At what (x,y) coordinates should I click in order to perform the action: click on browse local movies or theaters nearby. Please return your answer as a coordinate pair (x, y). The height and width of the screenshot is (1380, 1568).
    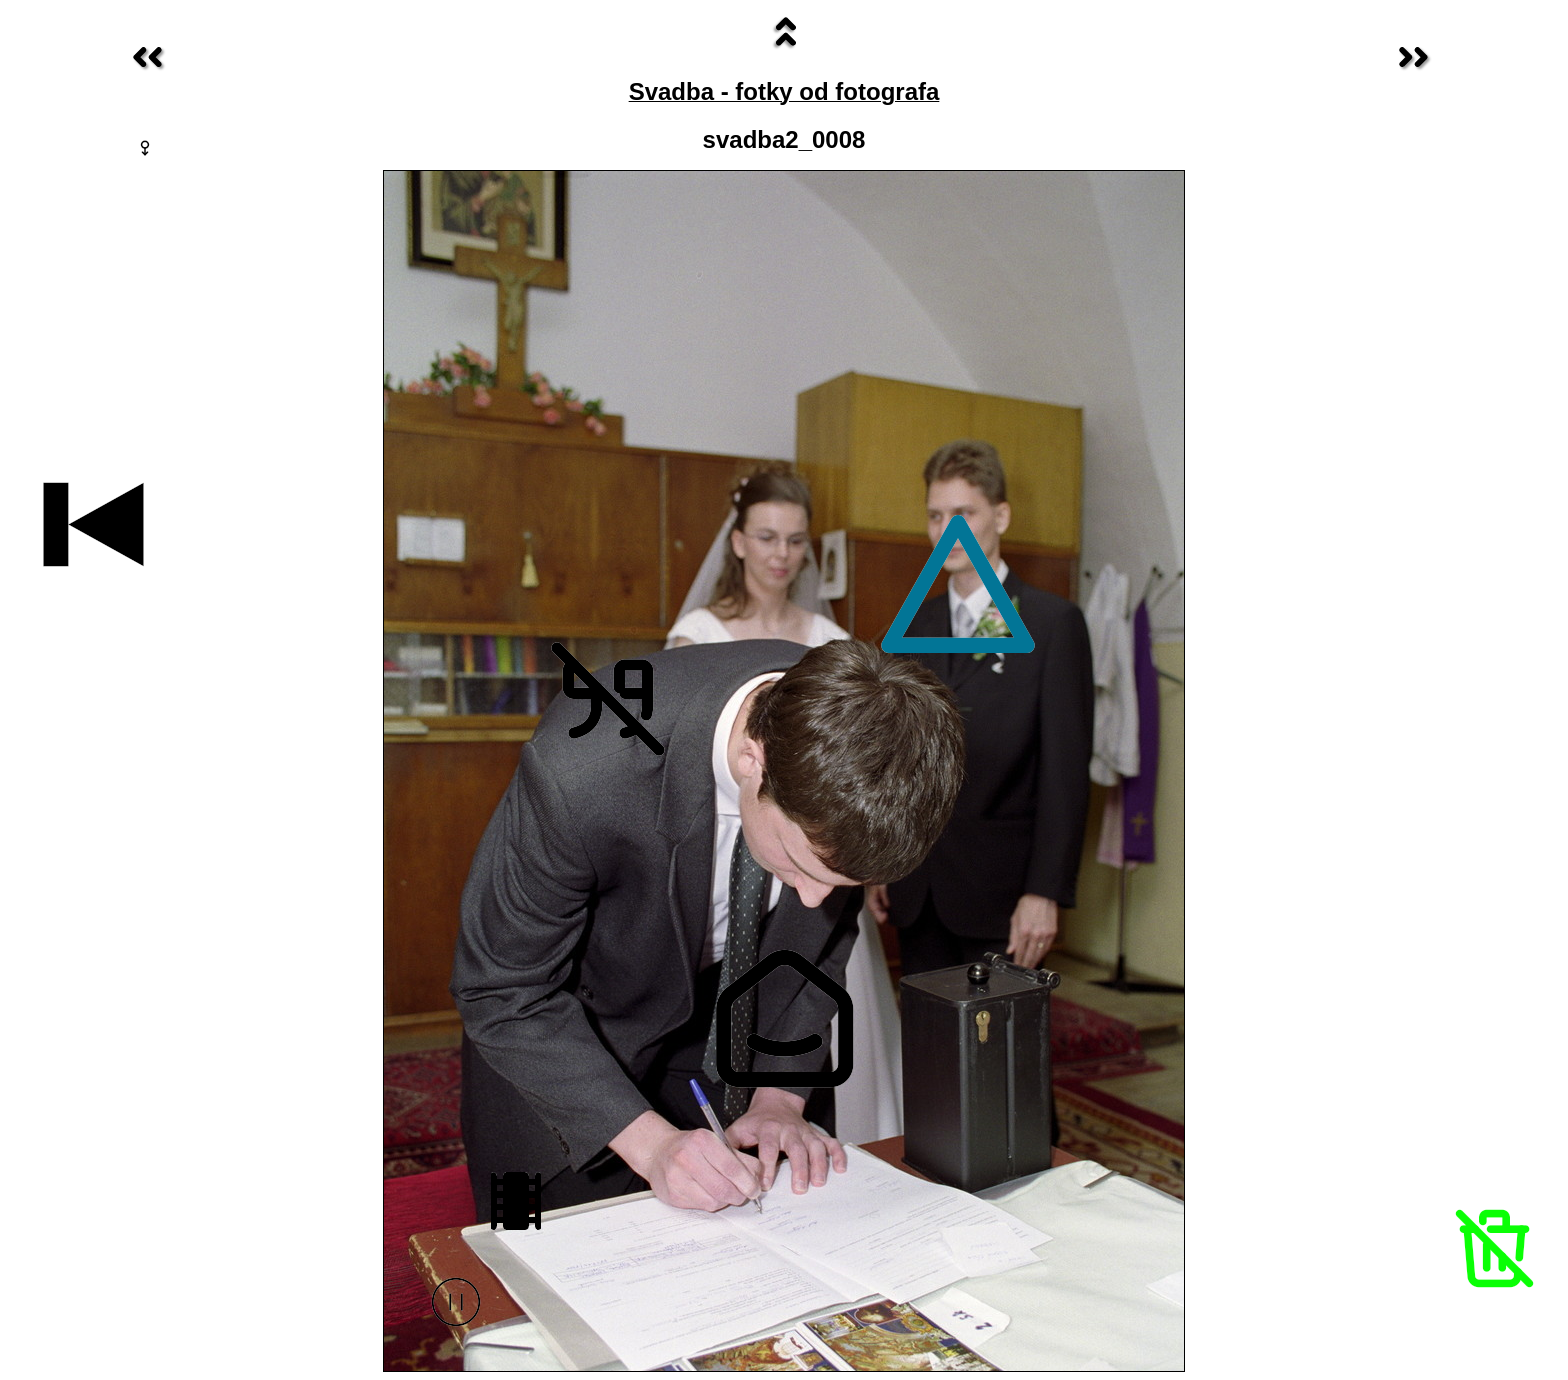
    Looking at the image, I should click on (516, 1201).